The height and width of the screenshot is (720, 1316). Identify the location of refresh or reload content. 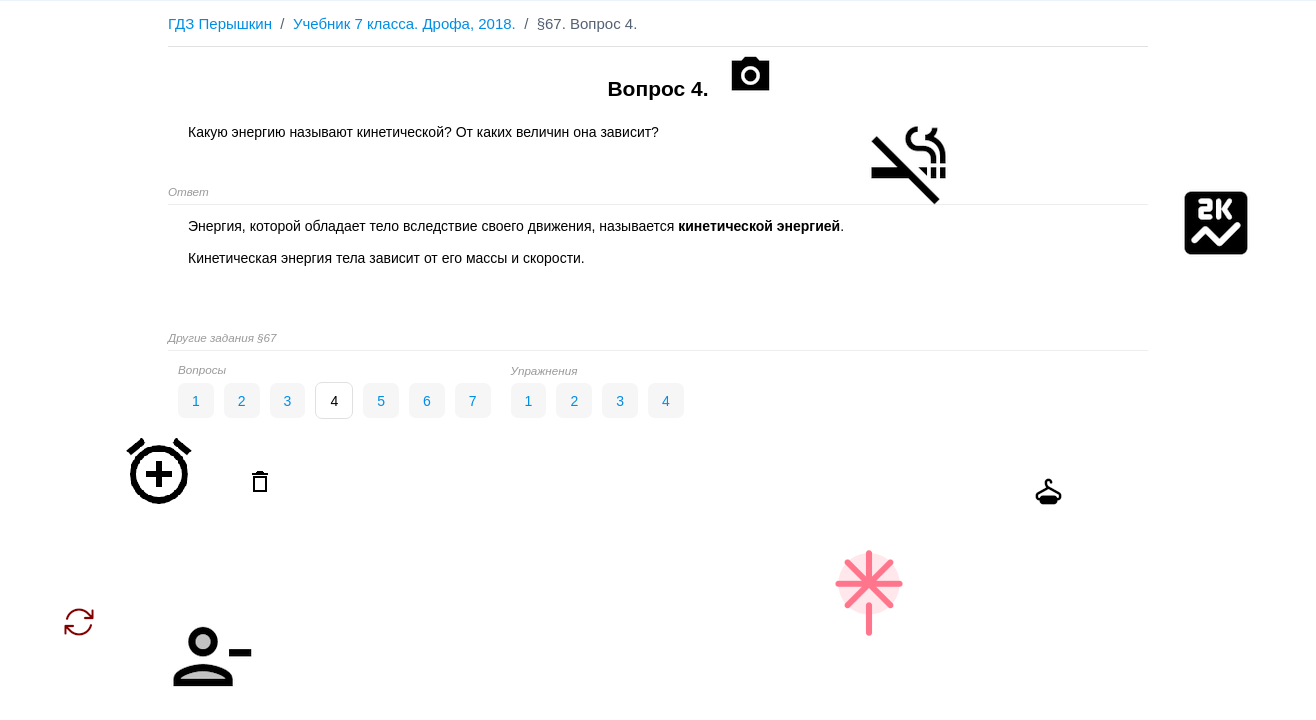
(79, 622).